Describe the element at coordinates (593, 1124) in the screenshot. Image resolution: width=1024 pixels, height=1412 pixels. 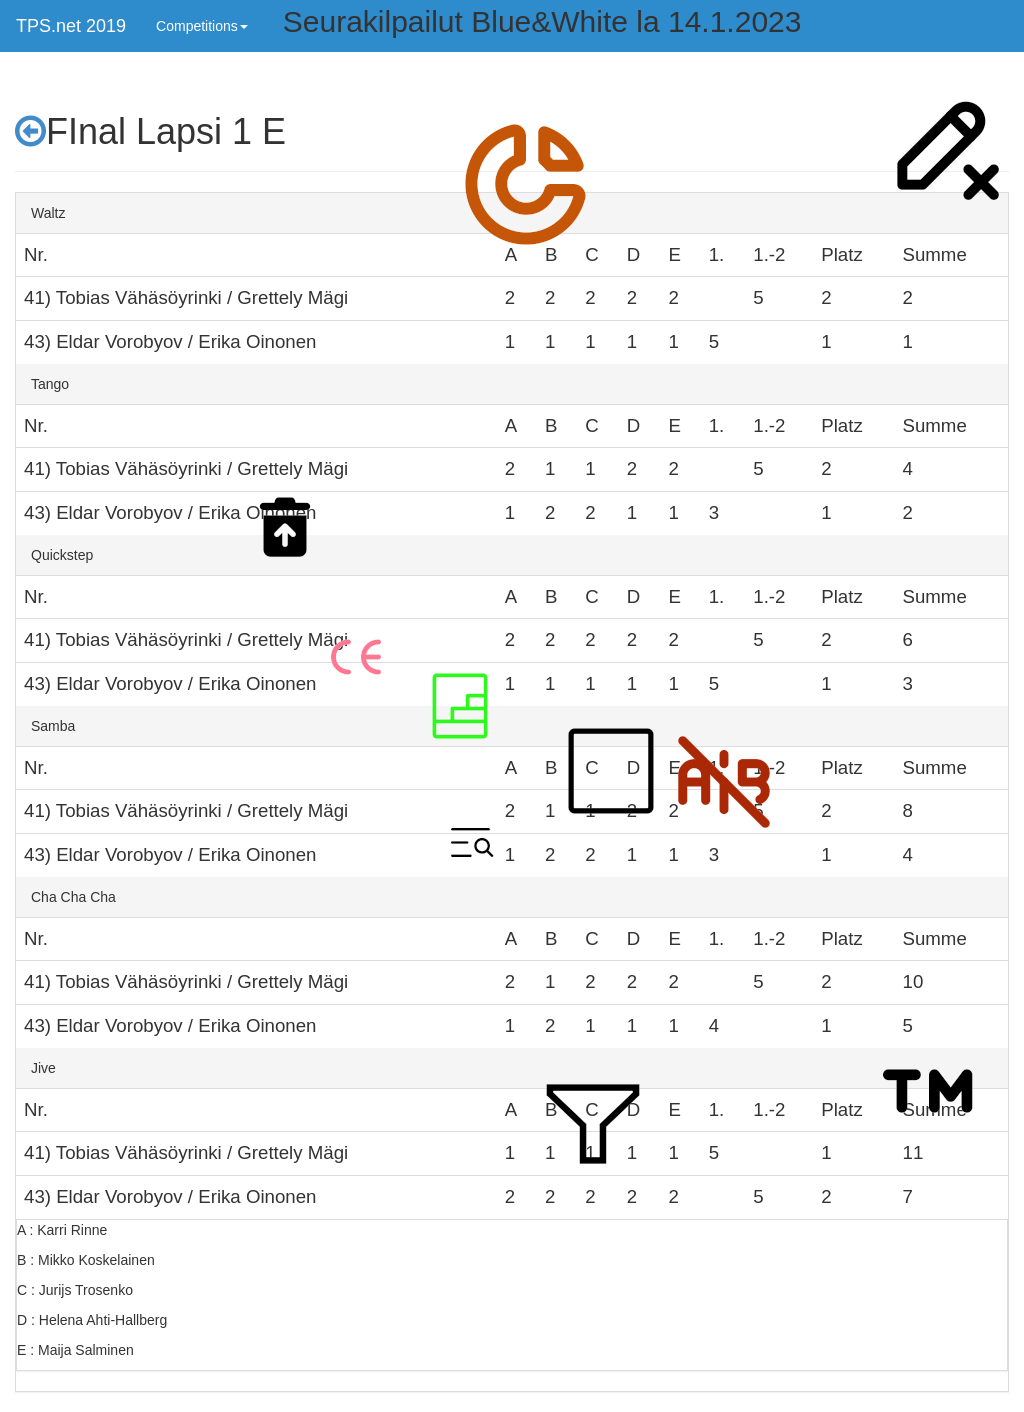
I see `filter or sort list items` at that location.